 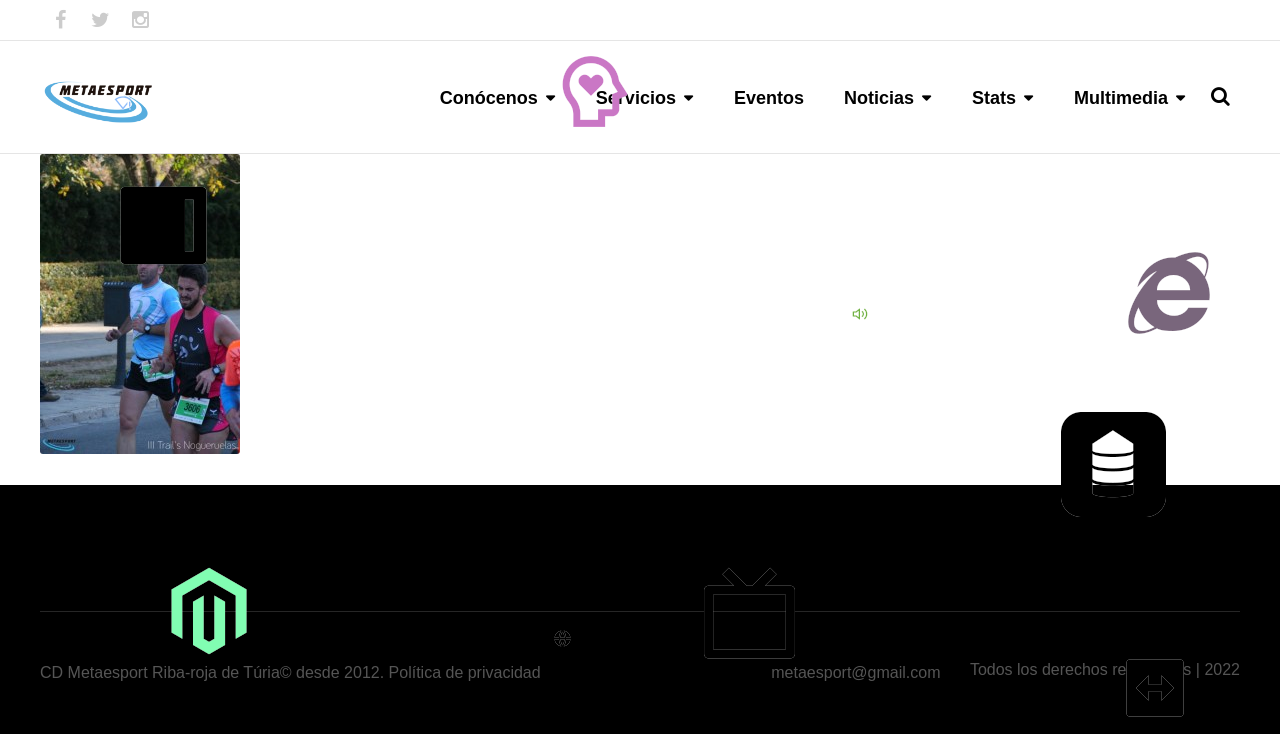 I want to click on flip image horizontally, so click(x=1155, y=688).